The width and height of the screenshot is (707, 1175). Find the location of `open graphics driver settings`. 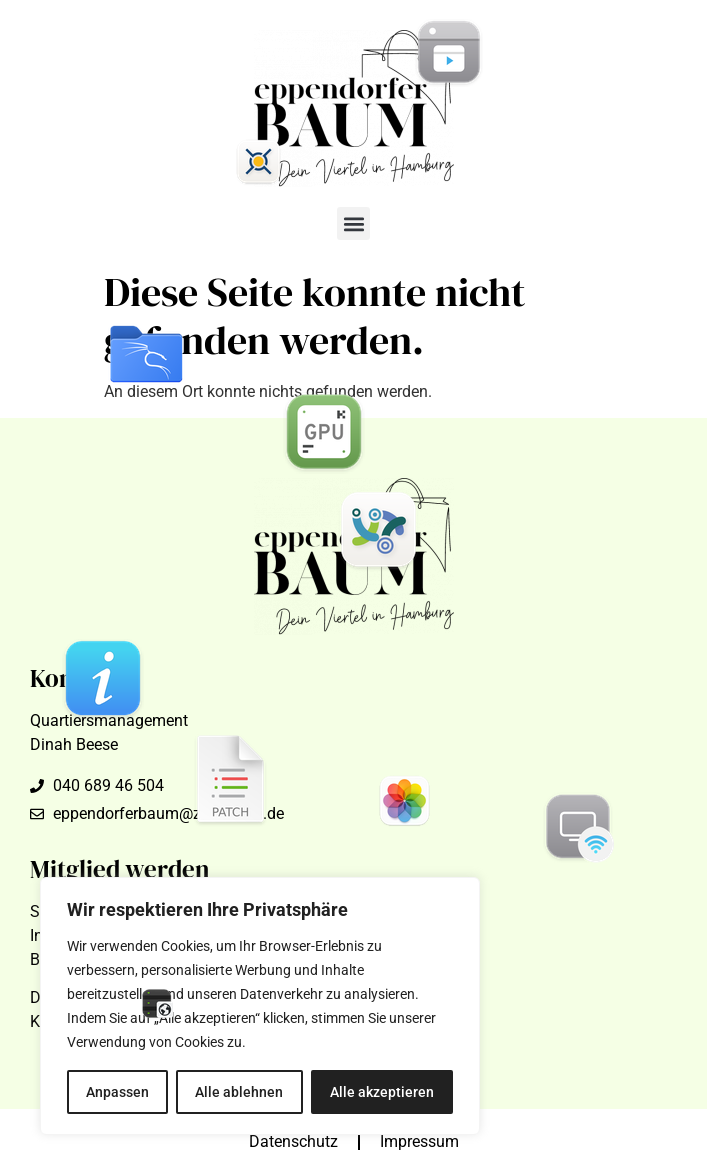

open graphics driver settings is located at coordinates (324, 433).